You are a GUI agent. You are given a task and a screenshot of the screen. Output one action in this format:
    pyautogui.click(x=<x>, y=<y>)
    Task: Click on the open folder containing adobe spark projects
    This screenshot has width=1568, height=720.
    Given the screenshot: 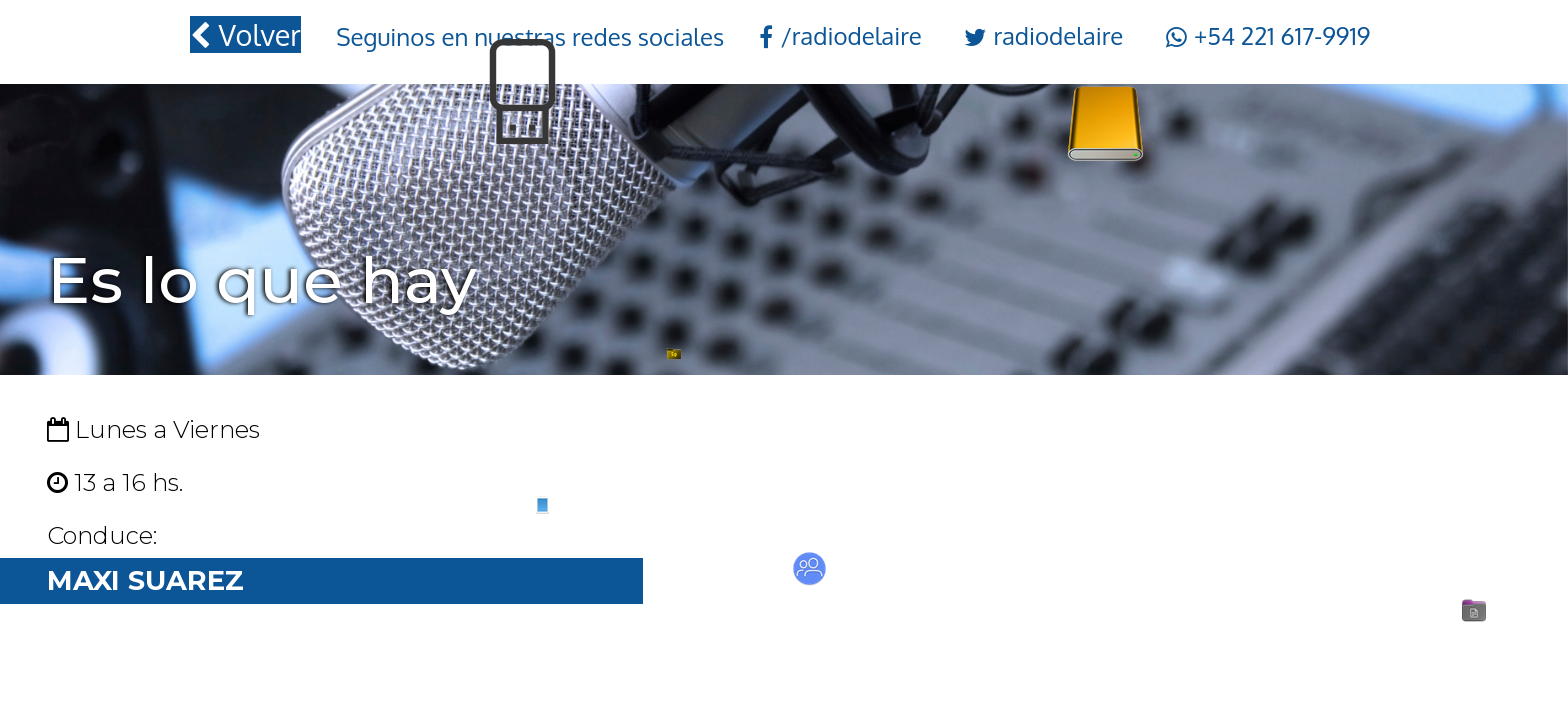 What is the action you would take?
    pyautogui.click(x=674, y=354)
    